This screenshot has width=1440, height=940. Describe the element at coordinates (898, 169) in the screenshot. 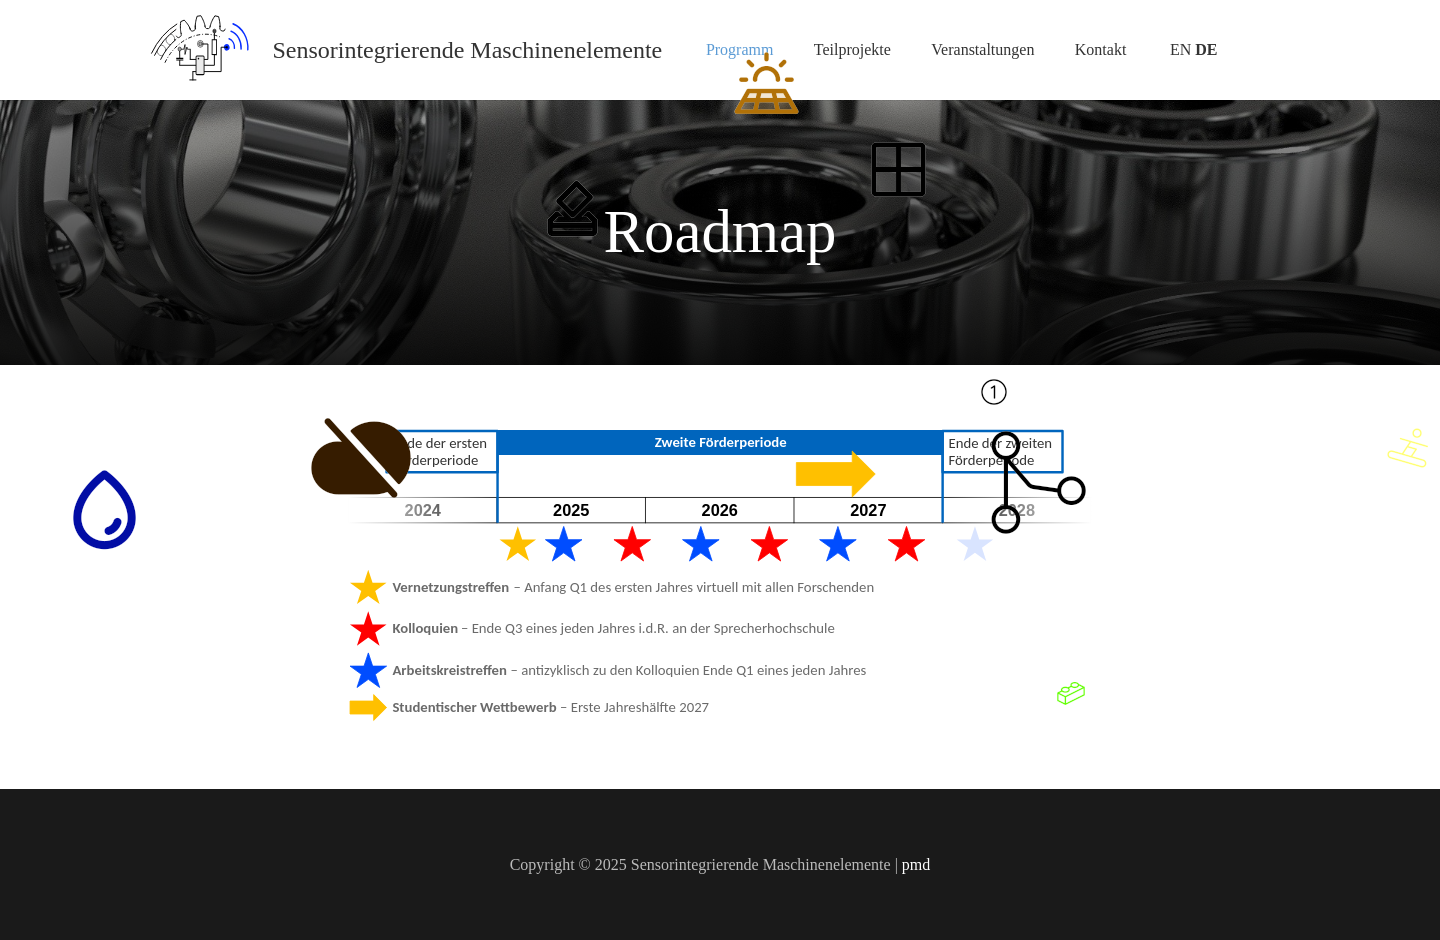

I see `view items in grid layout` at that location.